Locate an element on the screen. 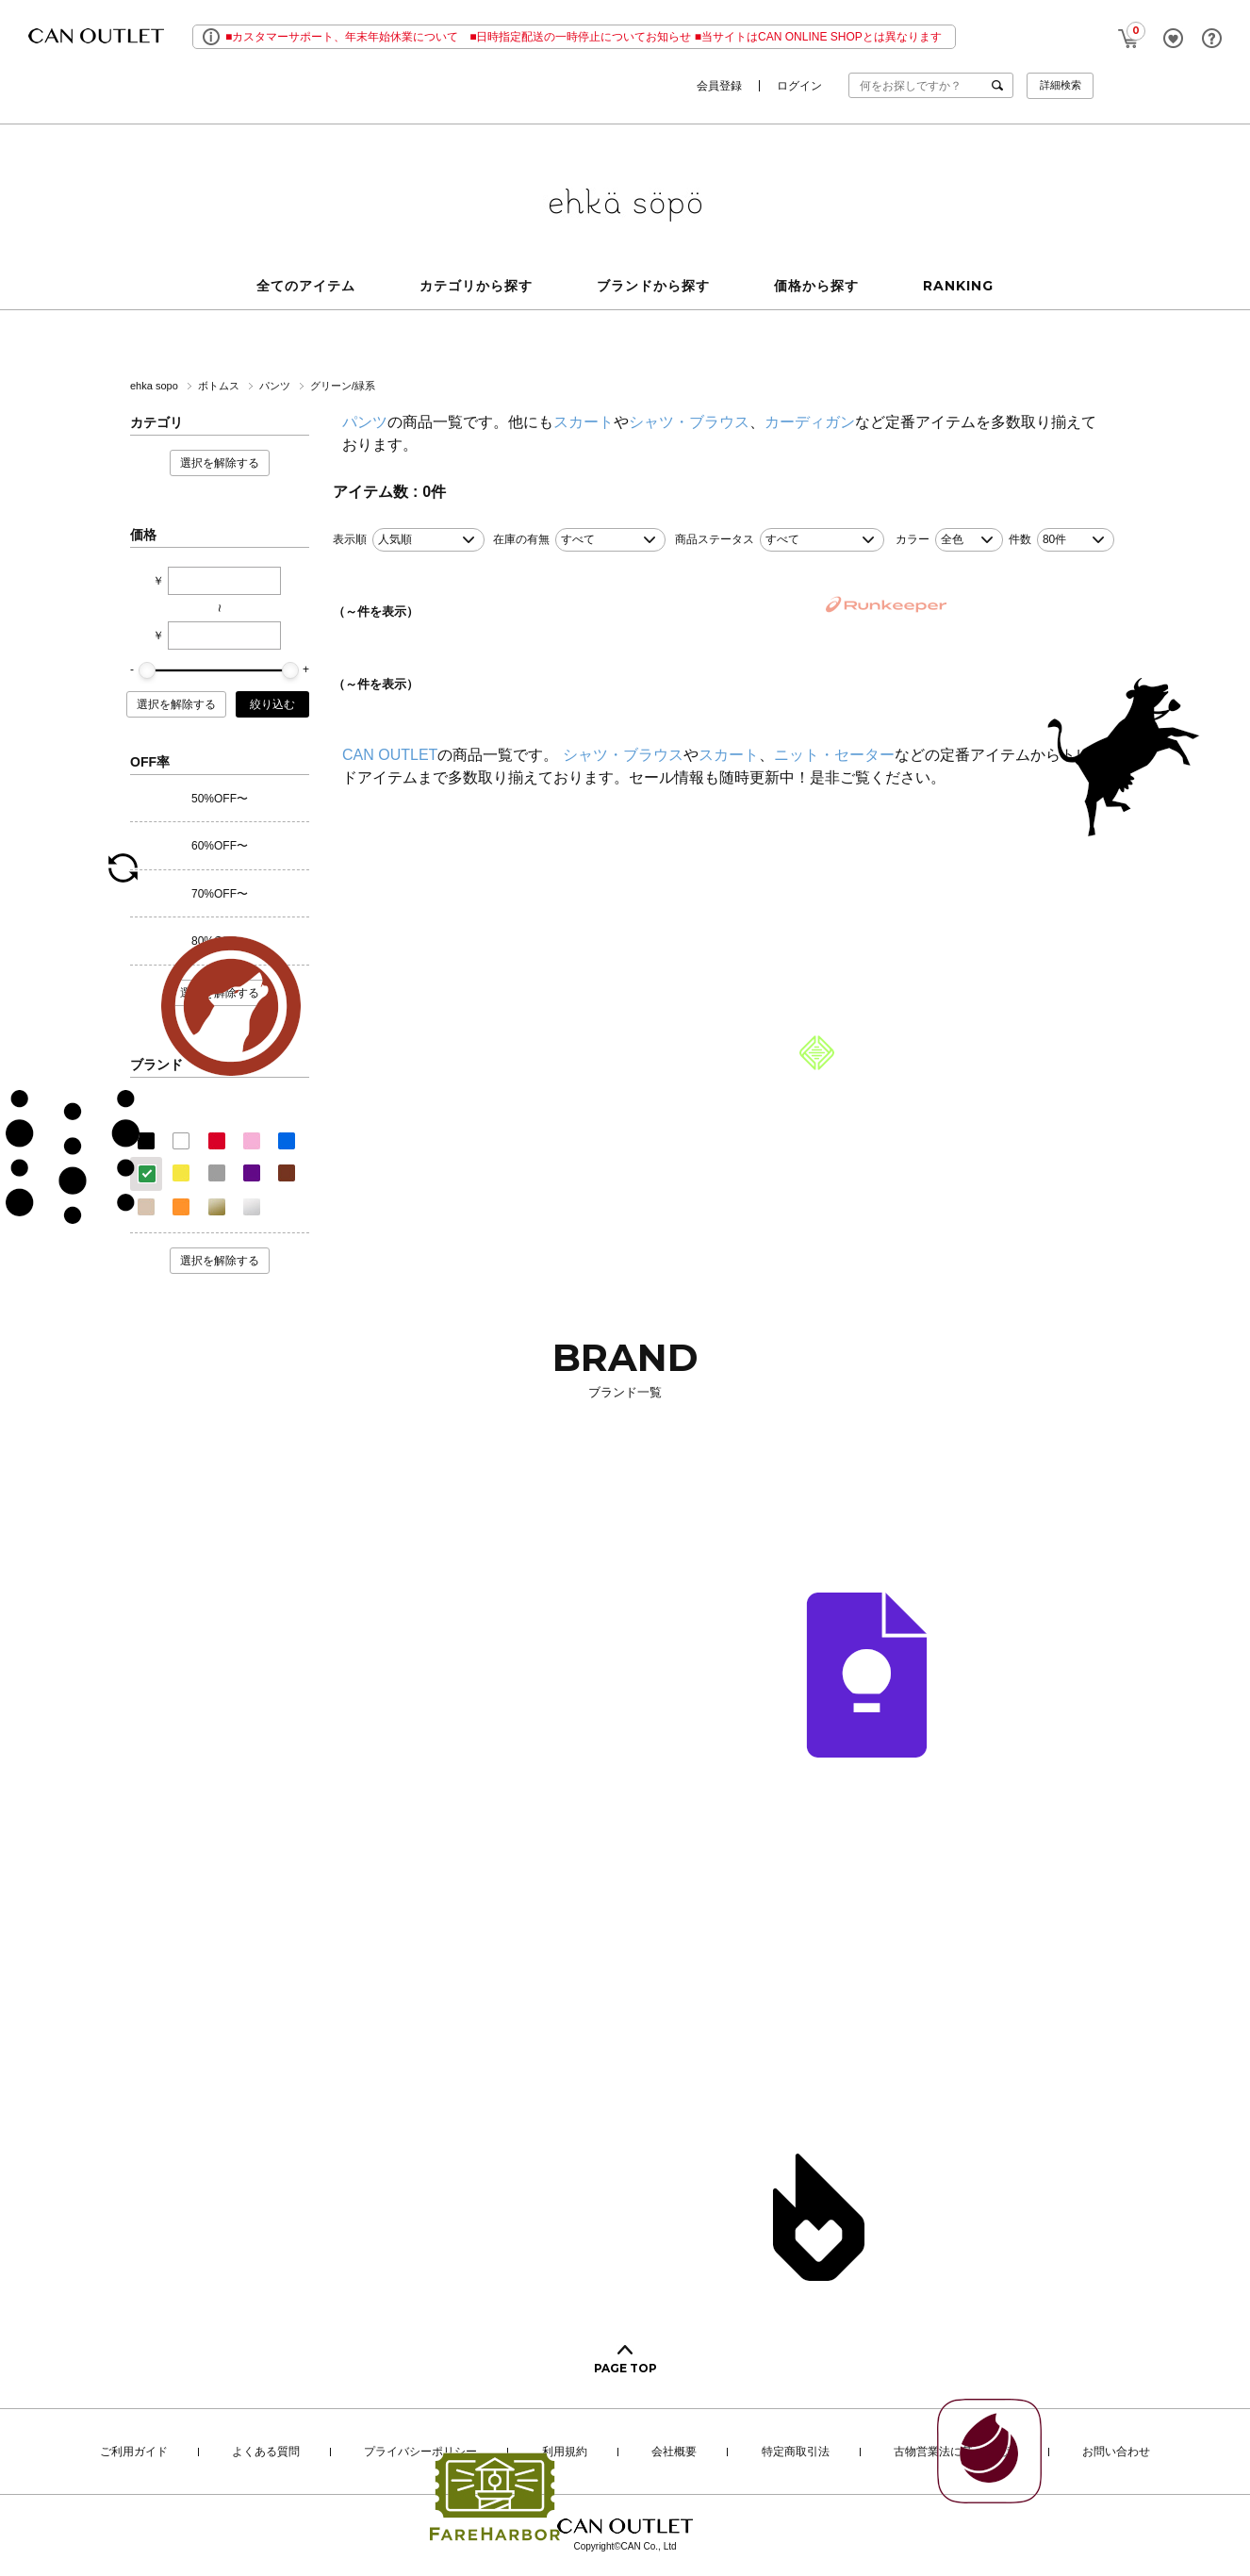 The image size is (1250, 2576). open MediBang Paint app is located at coordinates (989, 2451).